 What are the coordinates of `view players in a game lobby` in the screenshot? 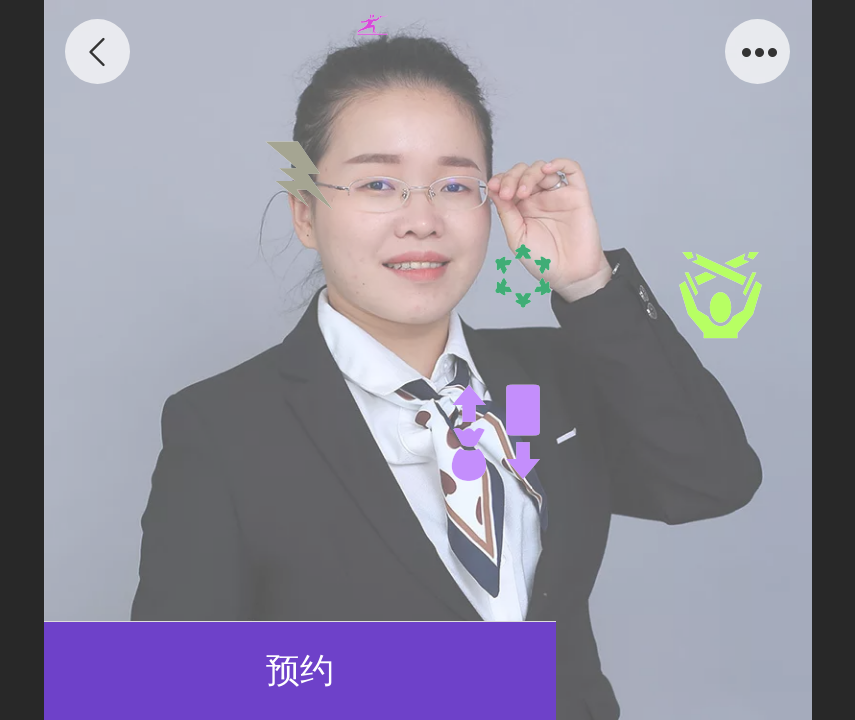 It's located at (523, 276).